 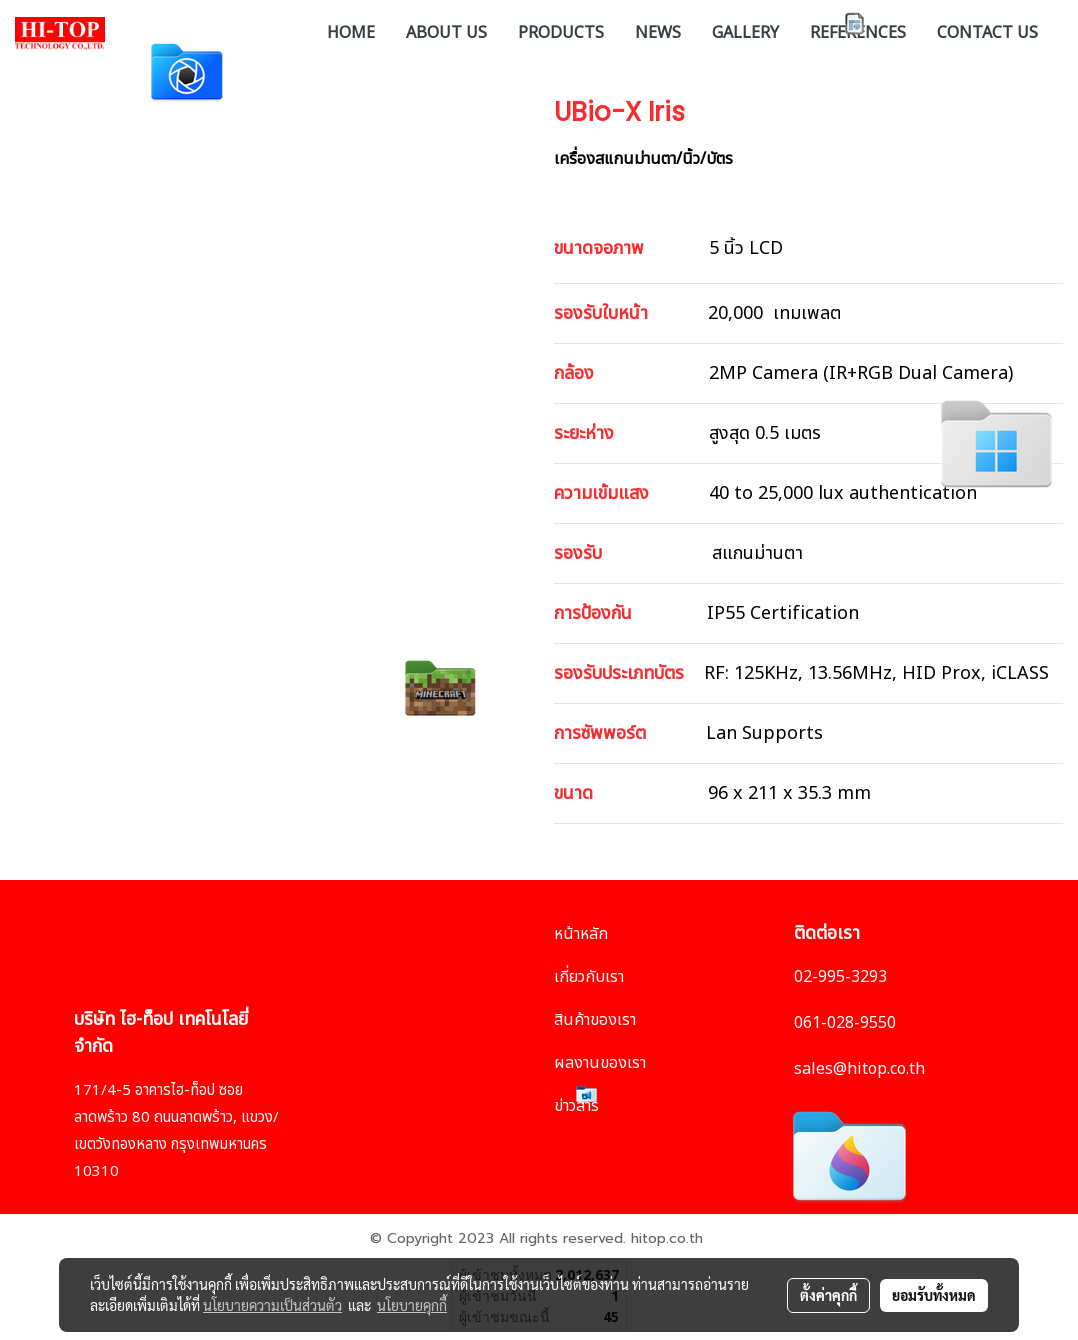 What do you see at coordinates (854, 23) in the screenshot?
I see `open a web template document file` at bounding box center [854, 23].